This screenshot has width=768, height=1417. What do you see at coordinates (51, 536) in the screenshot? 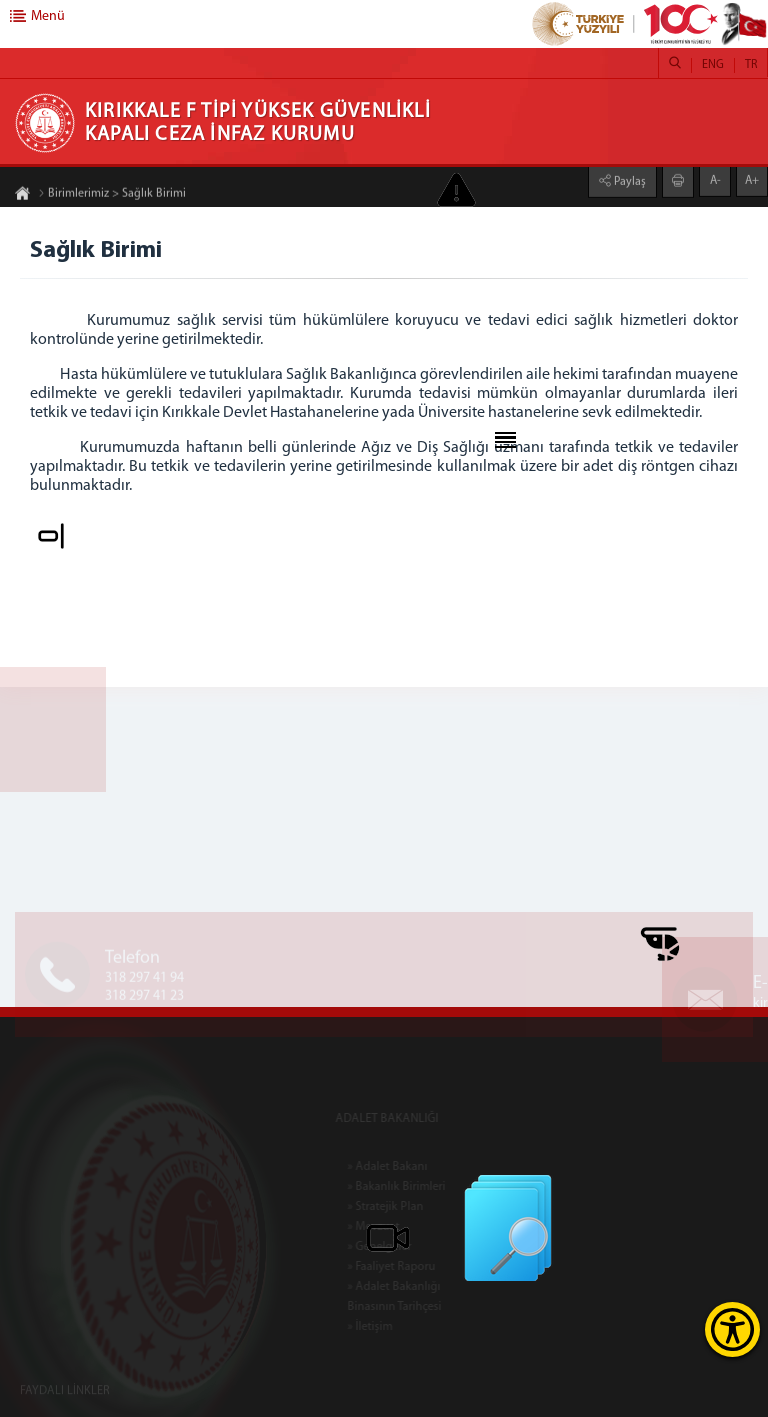
I see `align selected element to the right` at bounding box center [51, 536].